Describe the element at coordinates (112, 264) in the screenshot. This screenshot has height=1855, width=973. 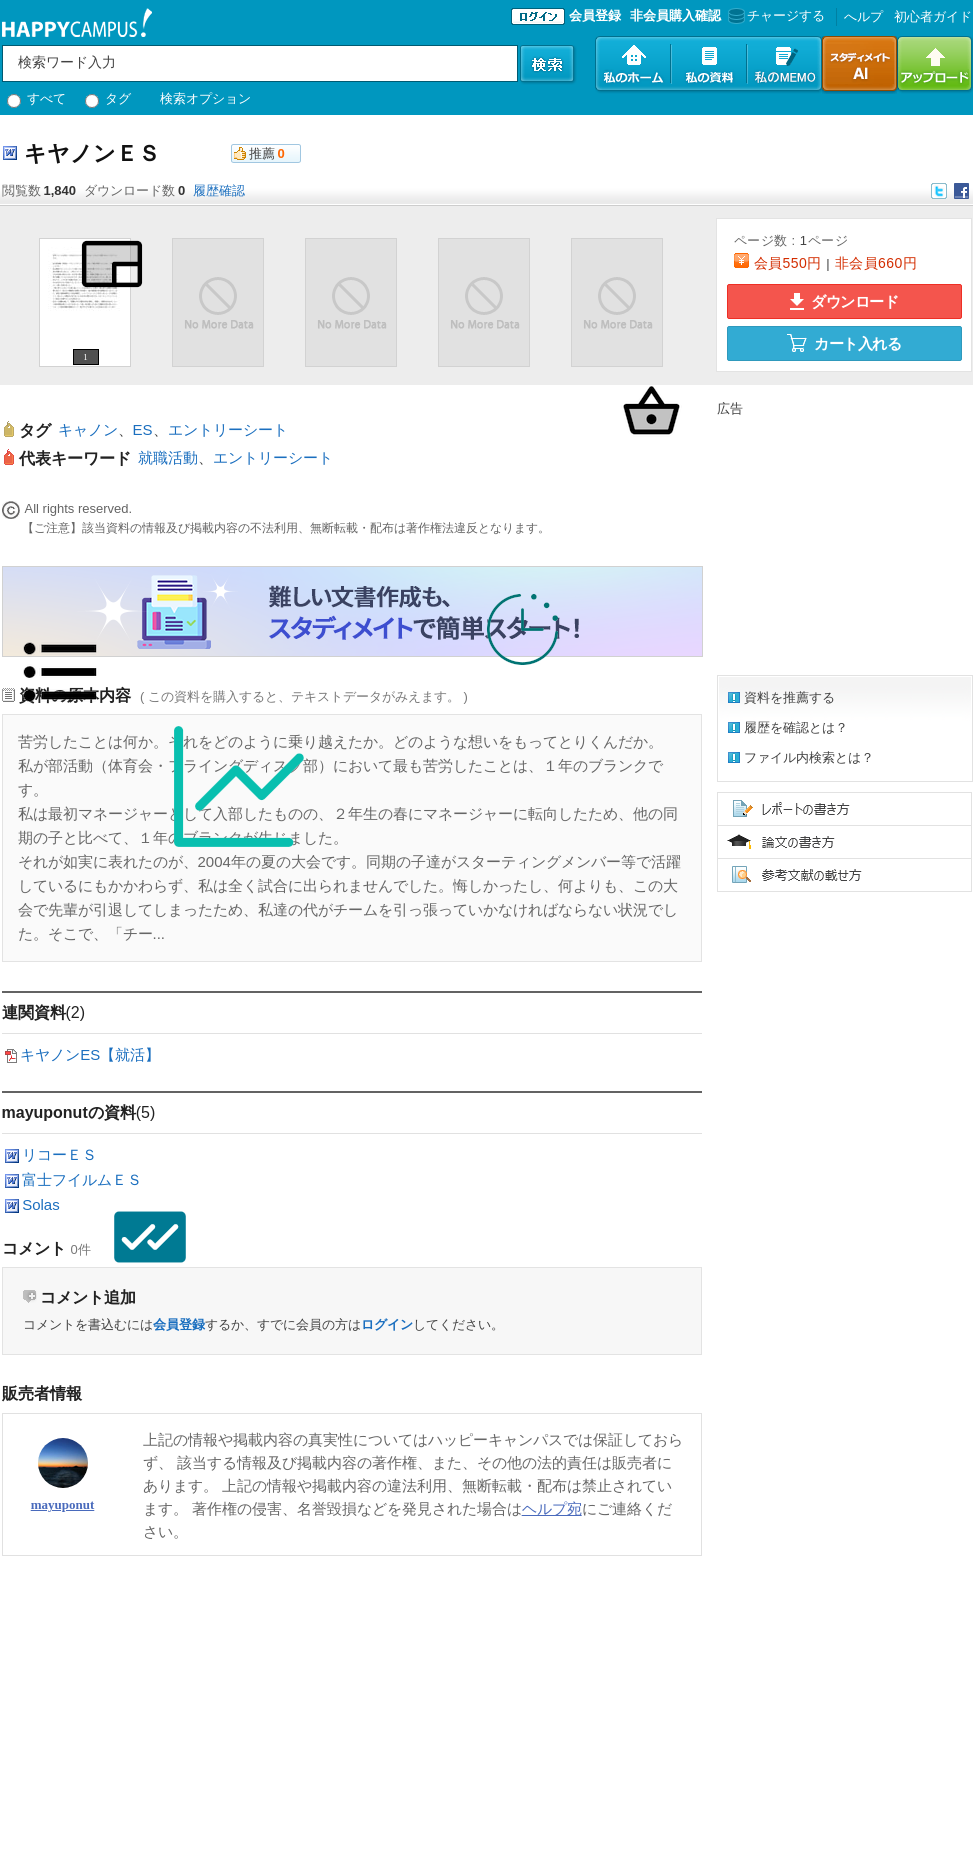
I see `enable picture-in-picture mode` at that location.